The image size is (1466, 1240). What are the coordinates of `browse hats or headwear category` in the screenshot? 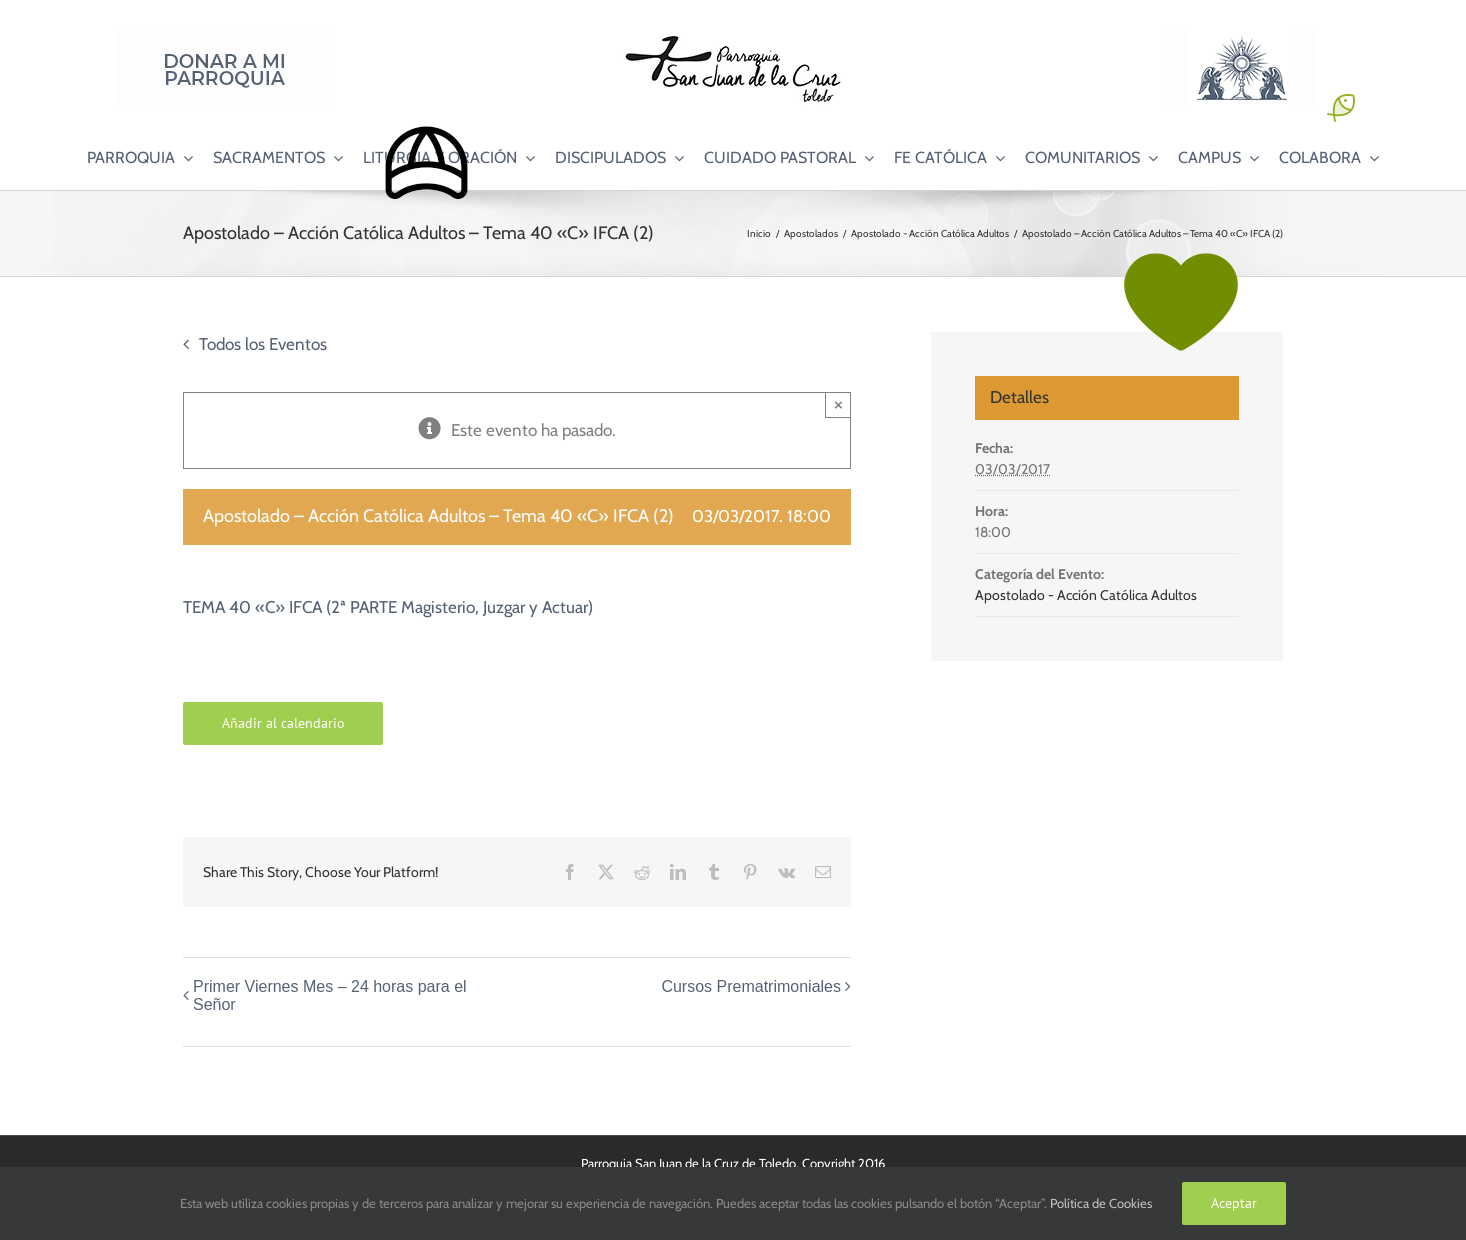 It's located at (426, 167).